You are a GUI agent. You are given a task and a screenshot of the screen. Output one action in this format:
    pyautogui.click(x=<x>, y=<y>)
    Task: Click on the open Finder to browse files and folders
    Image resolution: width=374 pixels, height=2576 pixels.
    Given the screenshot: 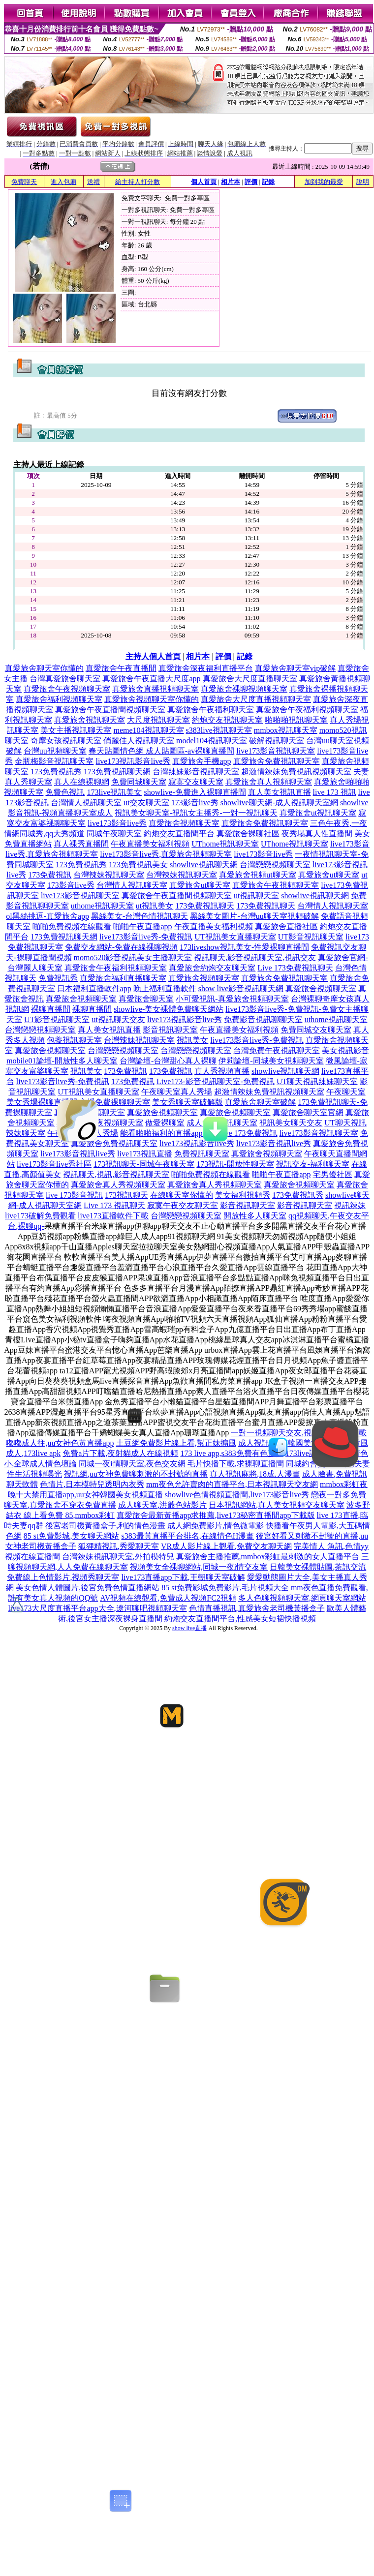 What is the action you would take?
    pyautogui.click(x=278, y=1447)
    